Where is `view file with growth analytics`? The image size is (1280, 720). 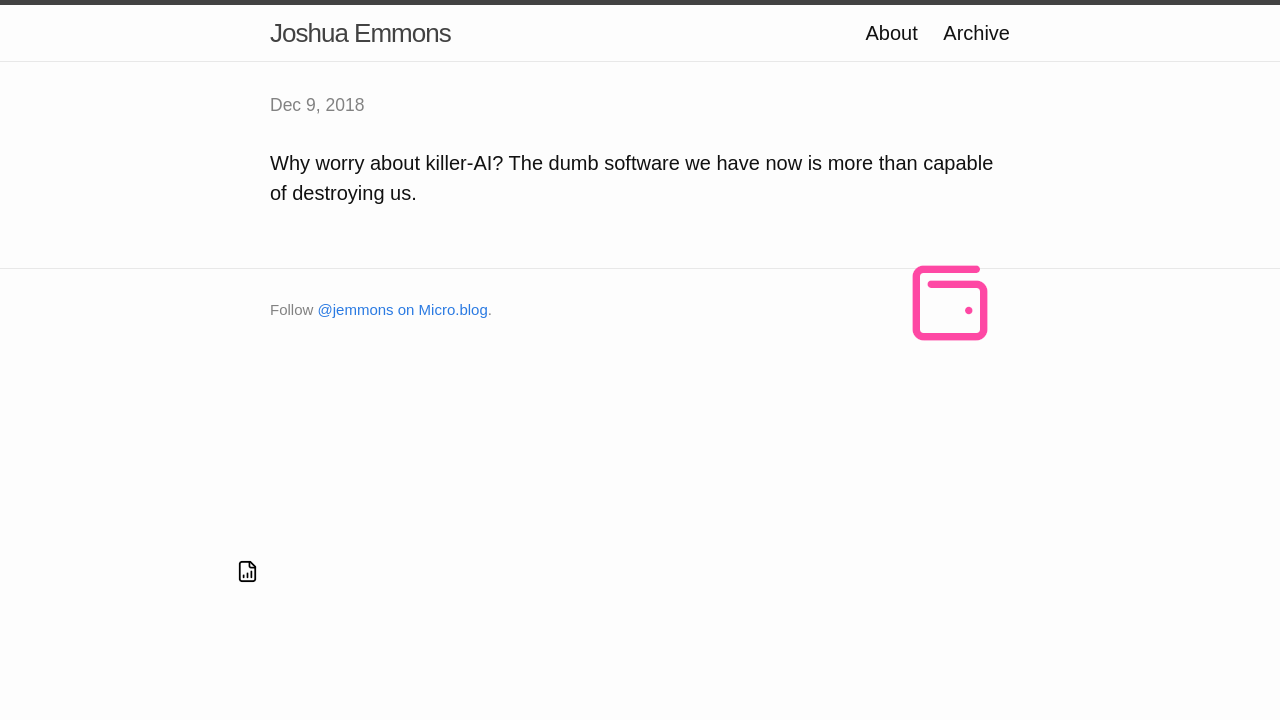
view file with growth analytics is located at coordinates (247, 571).